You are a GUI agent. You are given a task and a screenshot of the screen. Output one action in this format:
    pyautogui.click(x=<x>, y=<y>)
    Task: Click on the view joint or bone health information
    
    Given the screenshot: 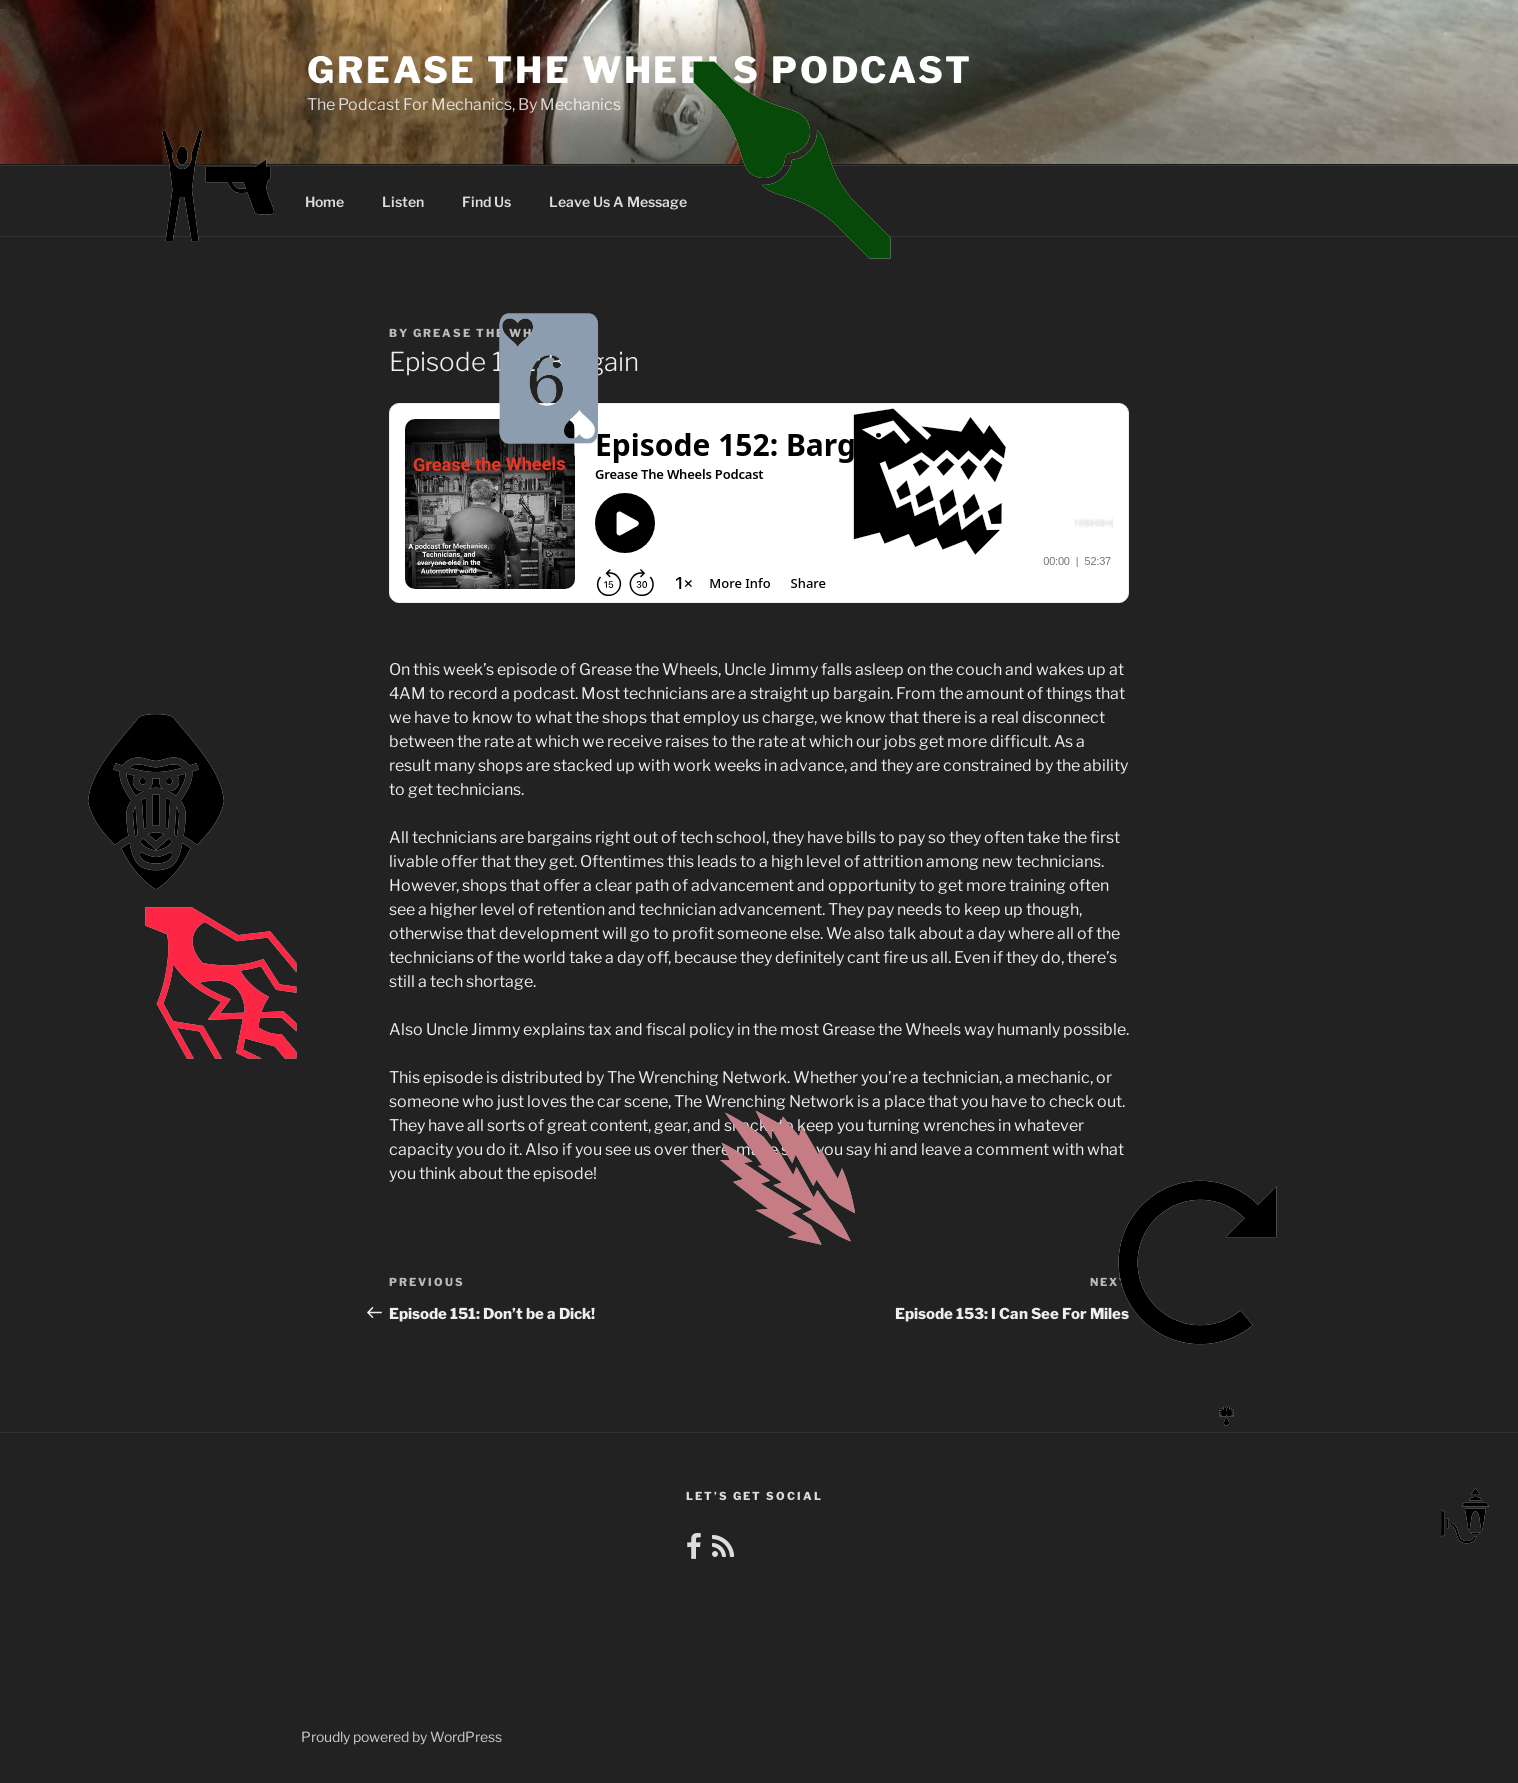 What is the action you would take?
    pyautogui.click(x=792, y=160)
    